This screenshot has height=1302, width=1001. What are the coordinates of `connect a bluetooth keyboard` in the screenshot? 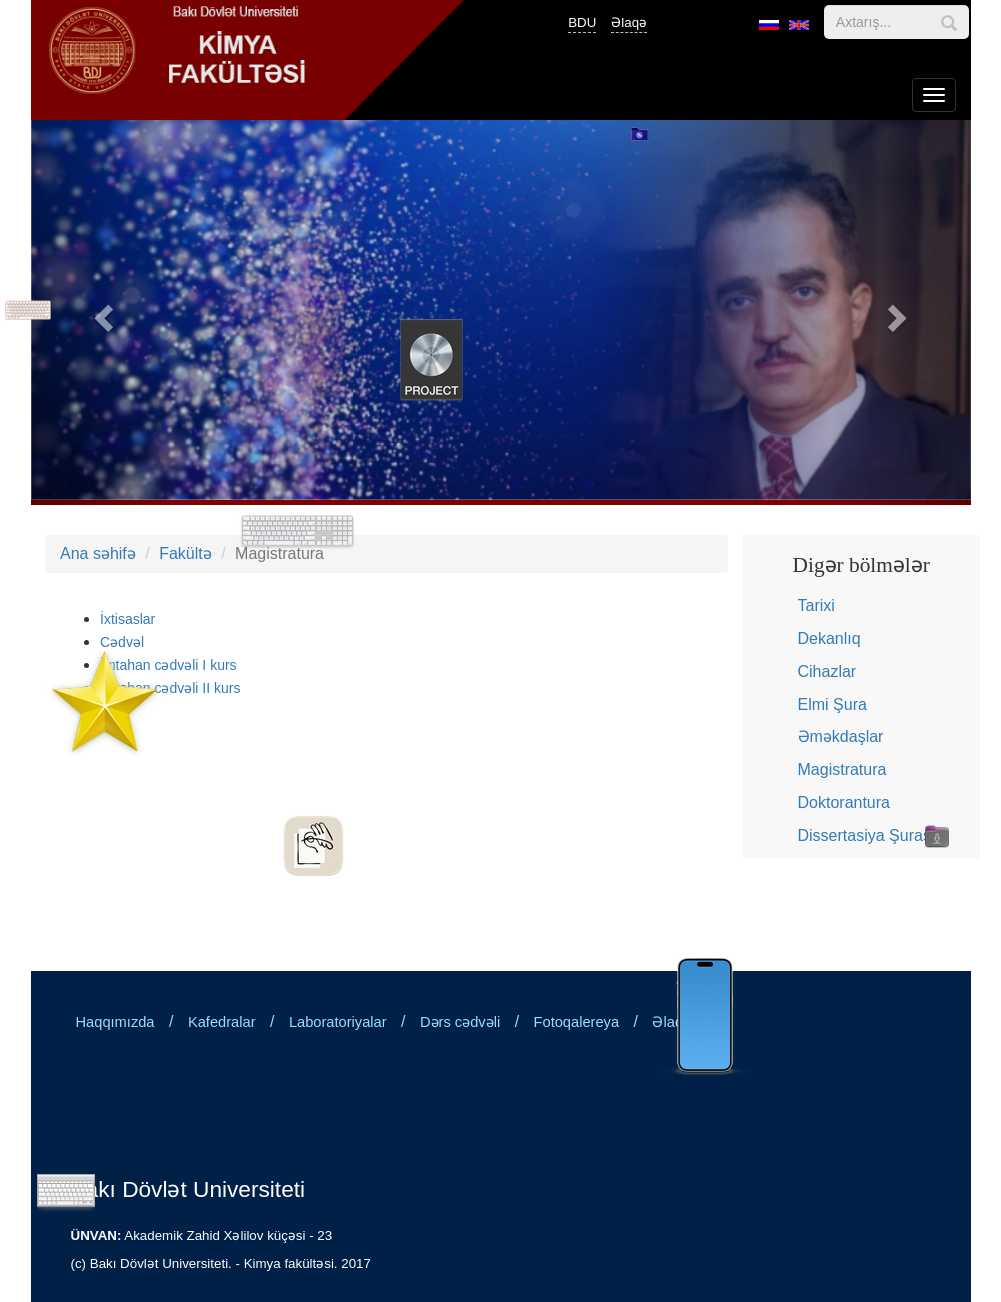 It's located at (297, 530).